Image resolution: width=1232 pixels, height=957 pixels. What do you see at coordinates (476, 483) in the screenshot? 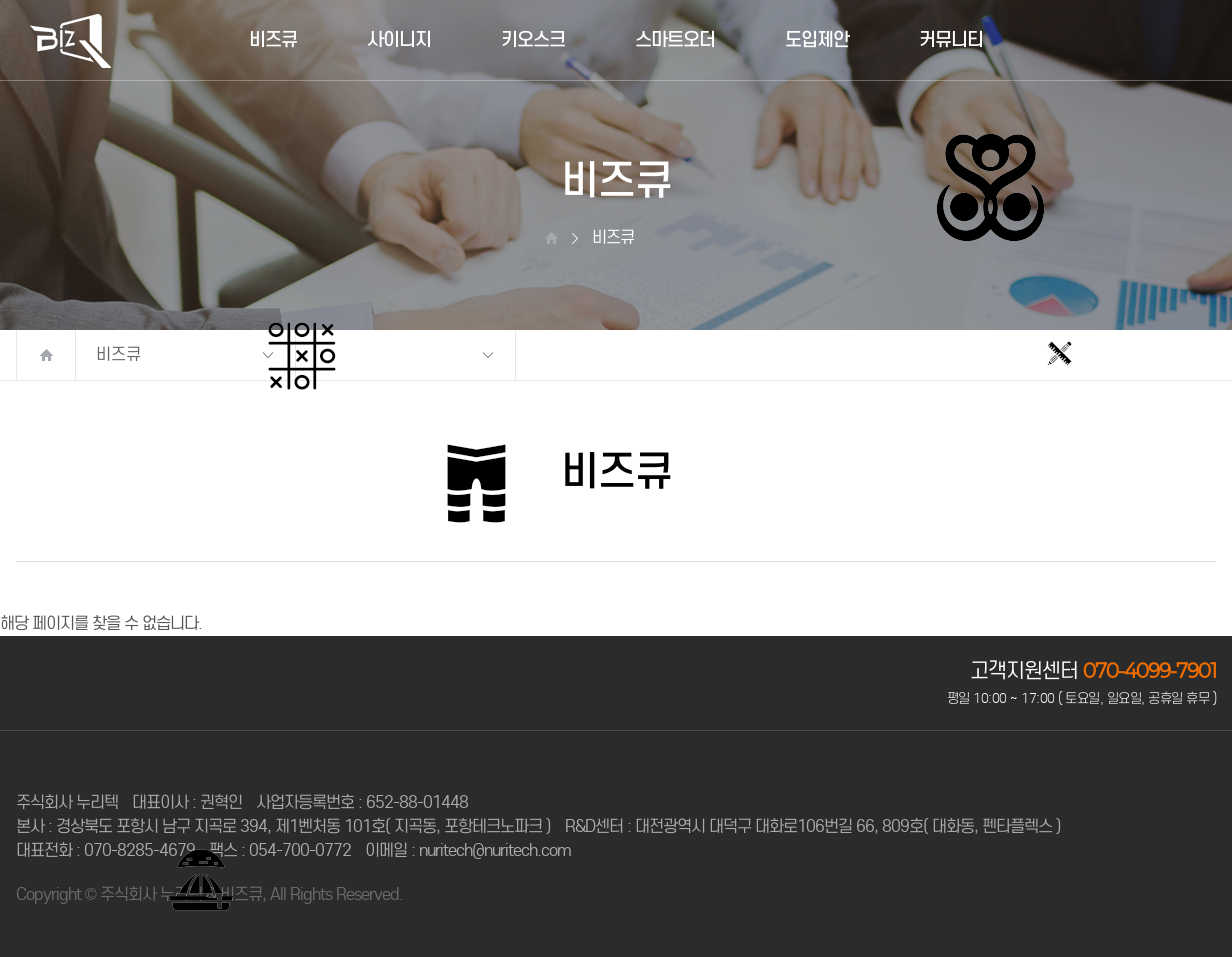
I see `equip armored leg gear` at bounding box center [476, 483].